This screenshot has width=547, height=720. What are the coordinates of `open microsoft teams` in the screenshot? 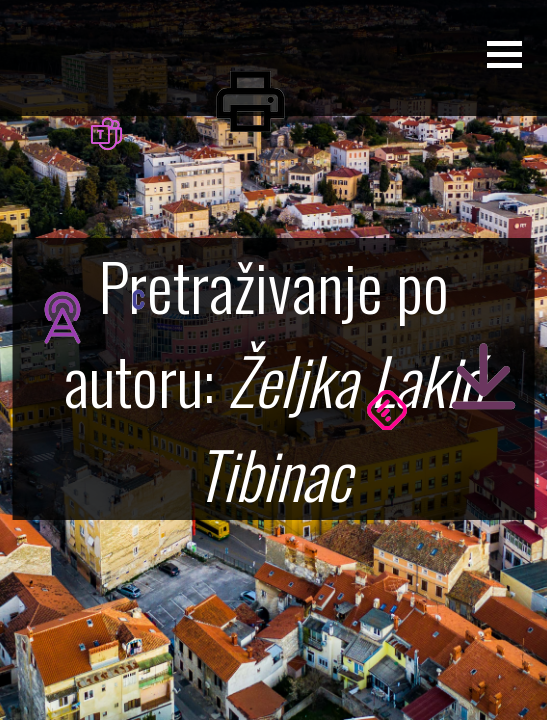 It's located at (106, 134).